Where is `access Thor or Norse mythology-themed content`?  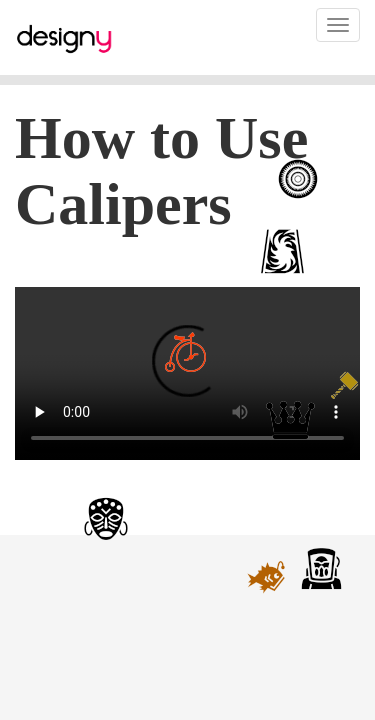
access Thor or Norse mythology-themed content is located at coordinates (344, 385).